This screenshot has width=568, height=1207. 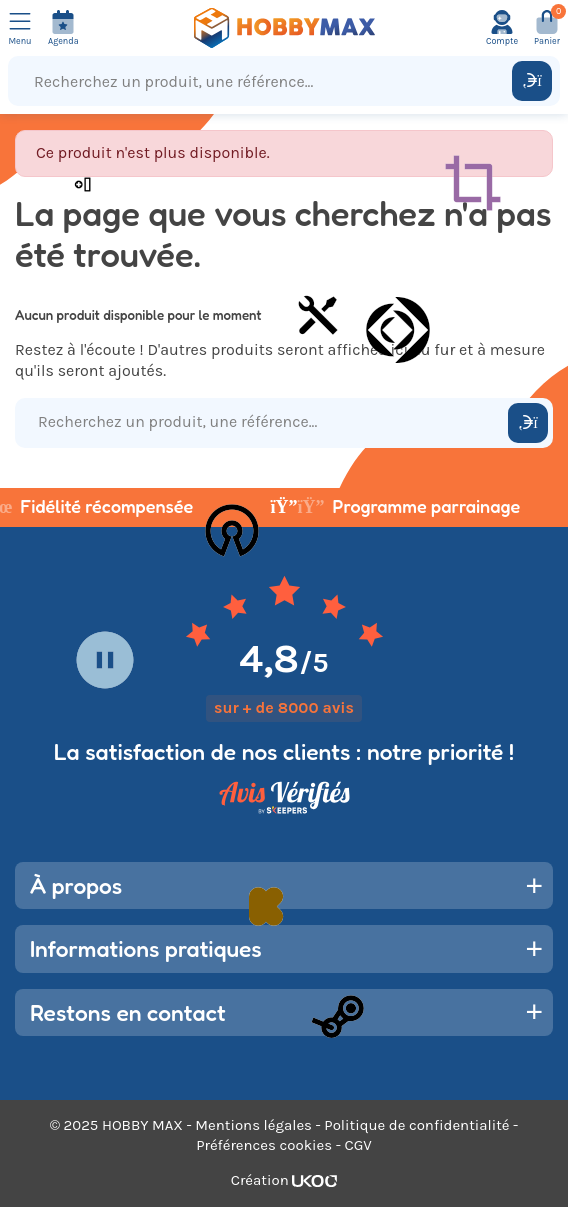 I want to click on insert a new column to the left, so click(x=83, y=184).